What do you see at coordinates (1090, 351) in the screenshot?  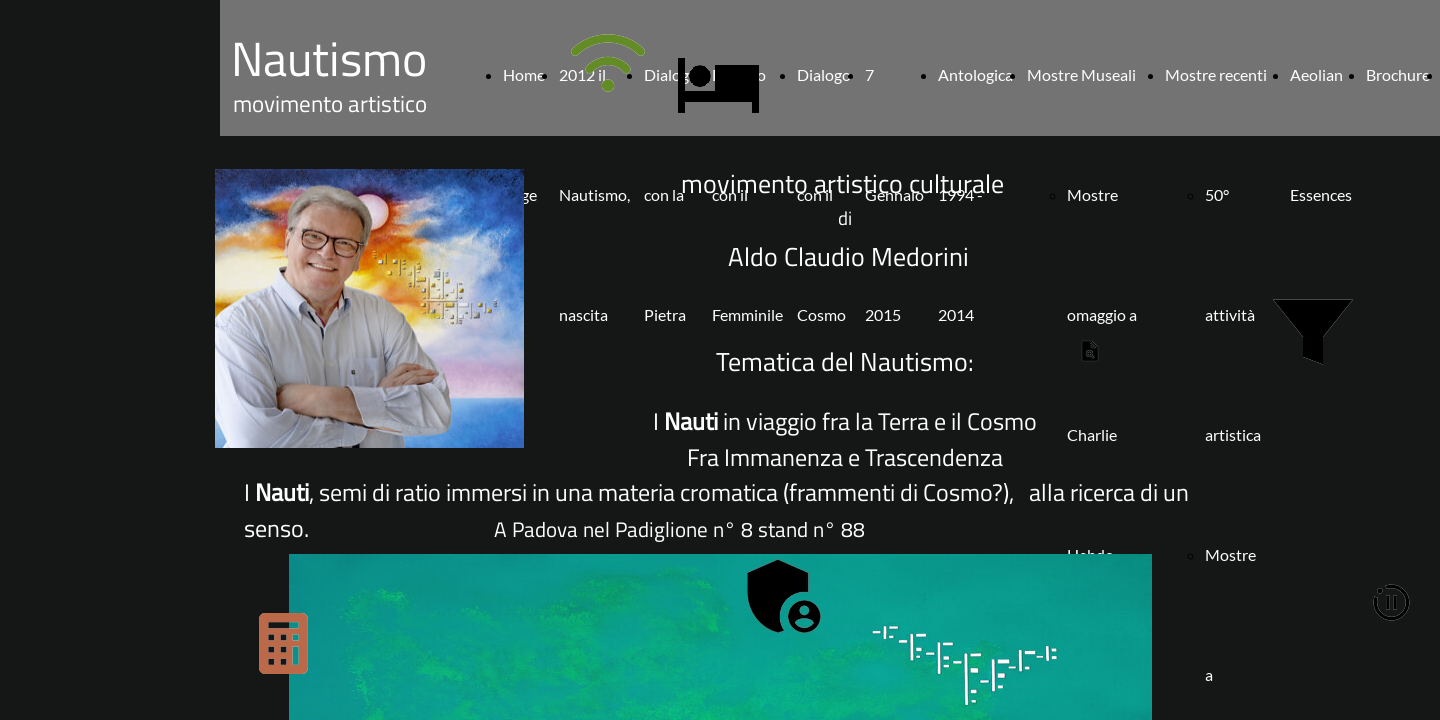 I see `scan document for plagiarism` at bounding box center [1090, 351].